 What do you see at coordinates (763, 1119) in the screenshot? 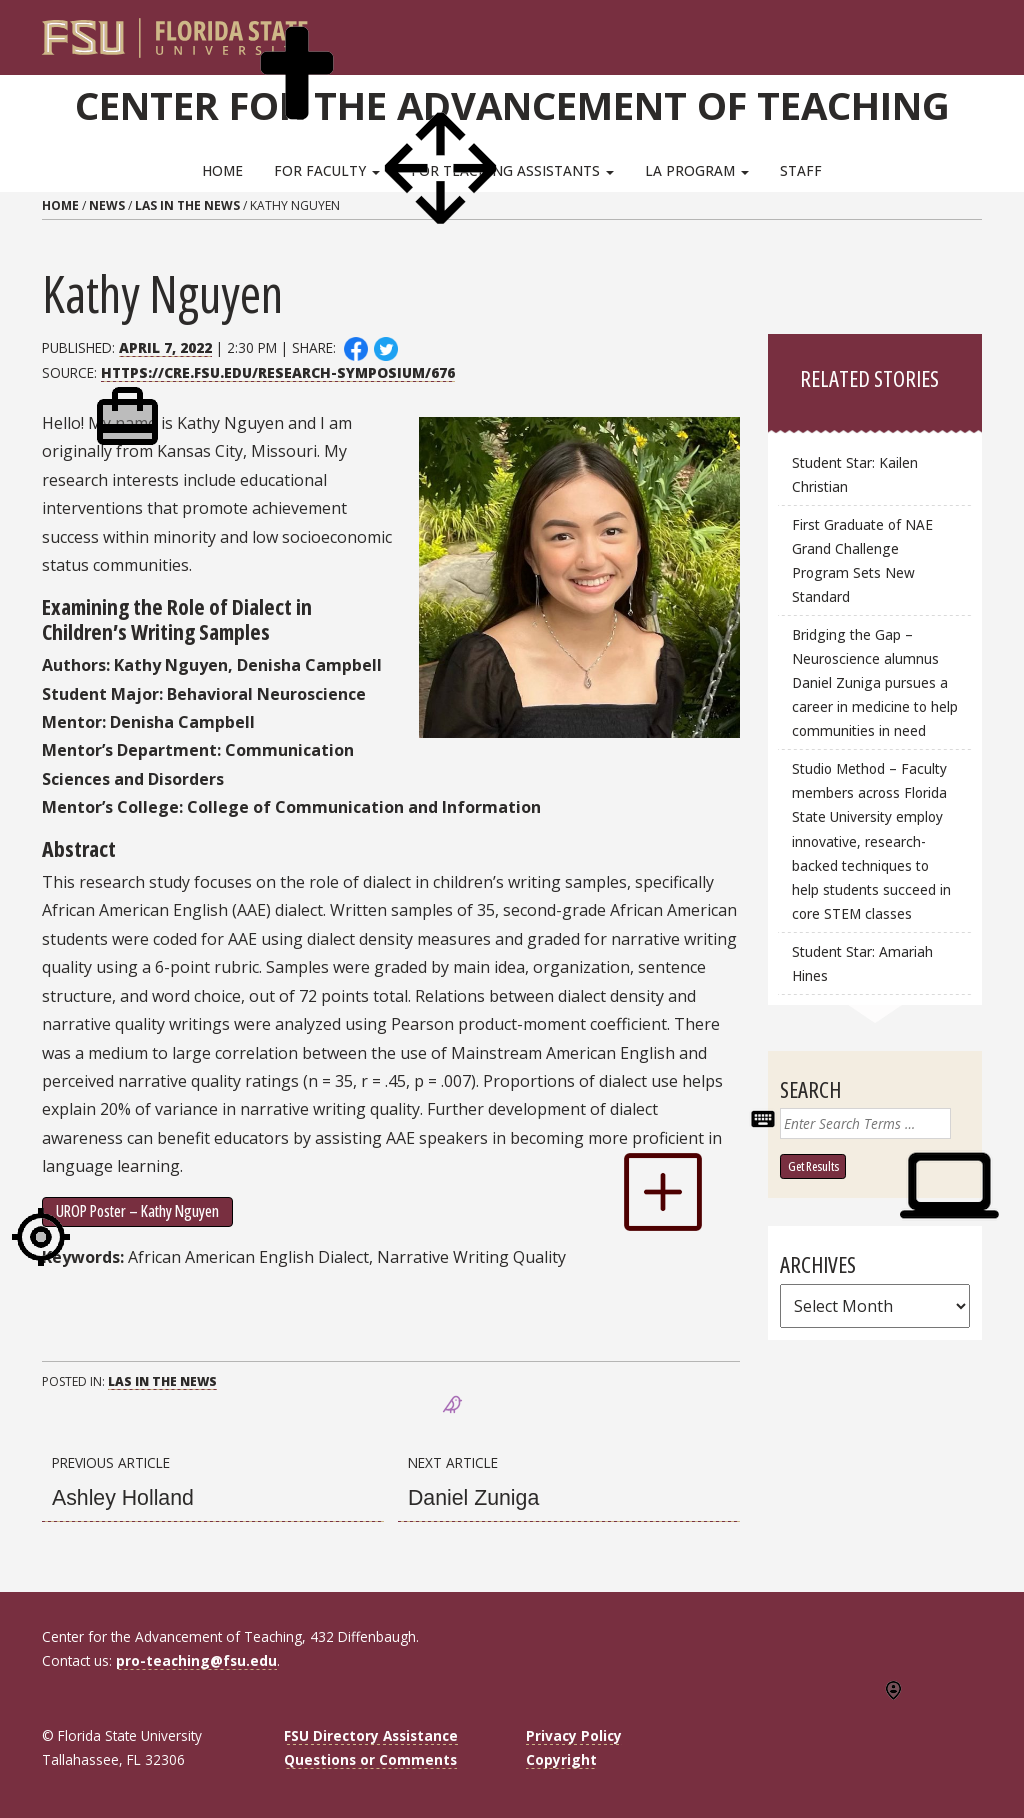
I see `open the on-screen keyboard` at bounding box center [763, 1119].